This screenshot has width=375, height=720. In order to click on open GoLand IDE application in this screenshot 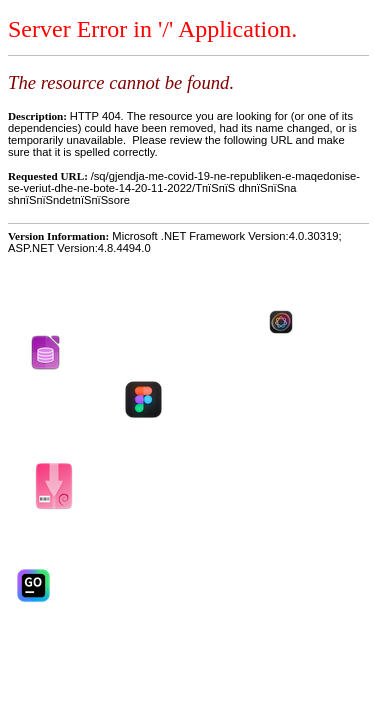, I will do `click(33, 585)`.